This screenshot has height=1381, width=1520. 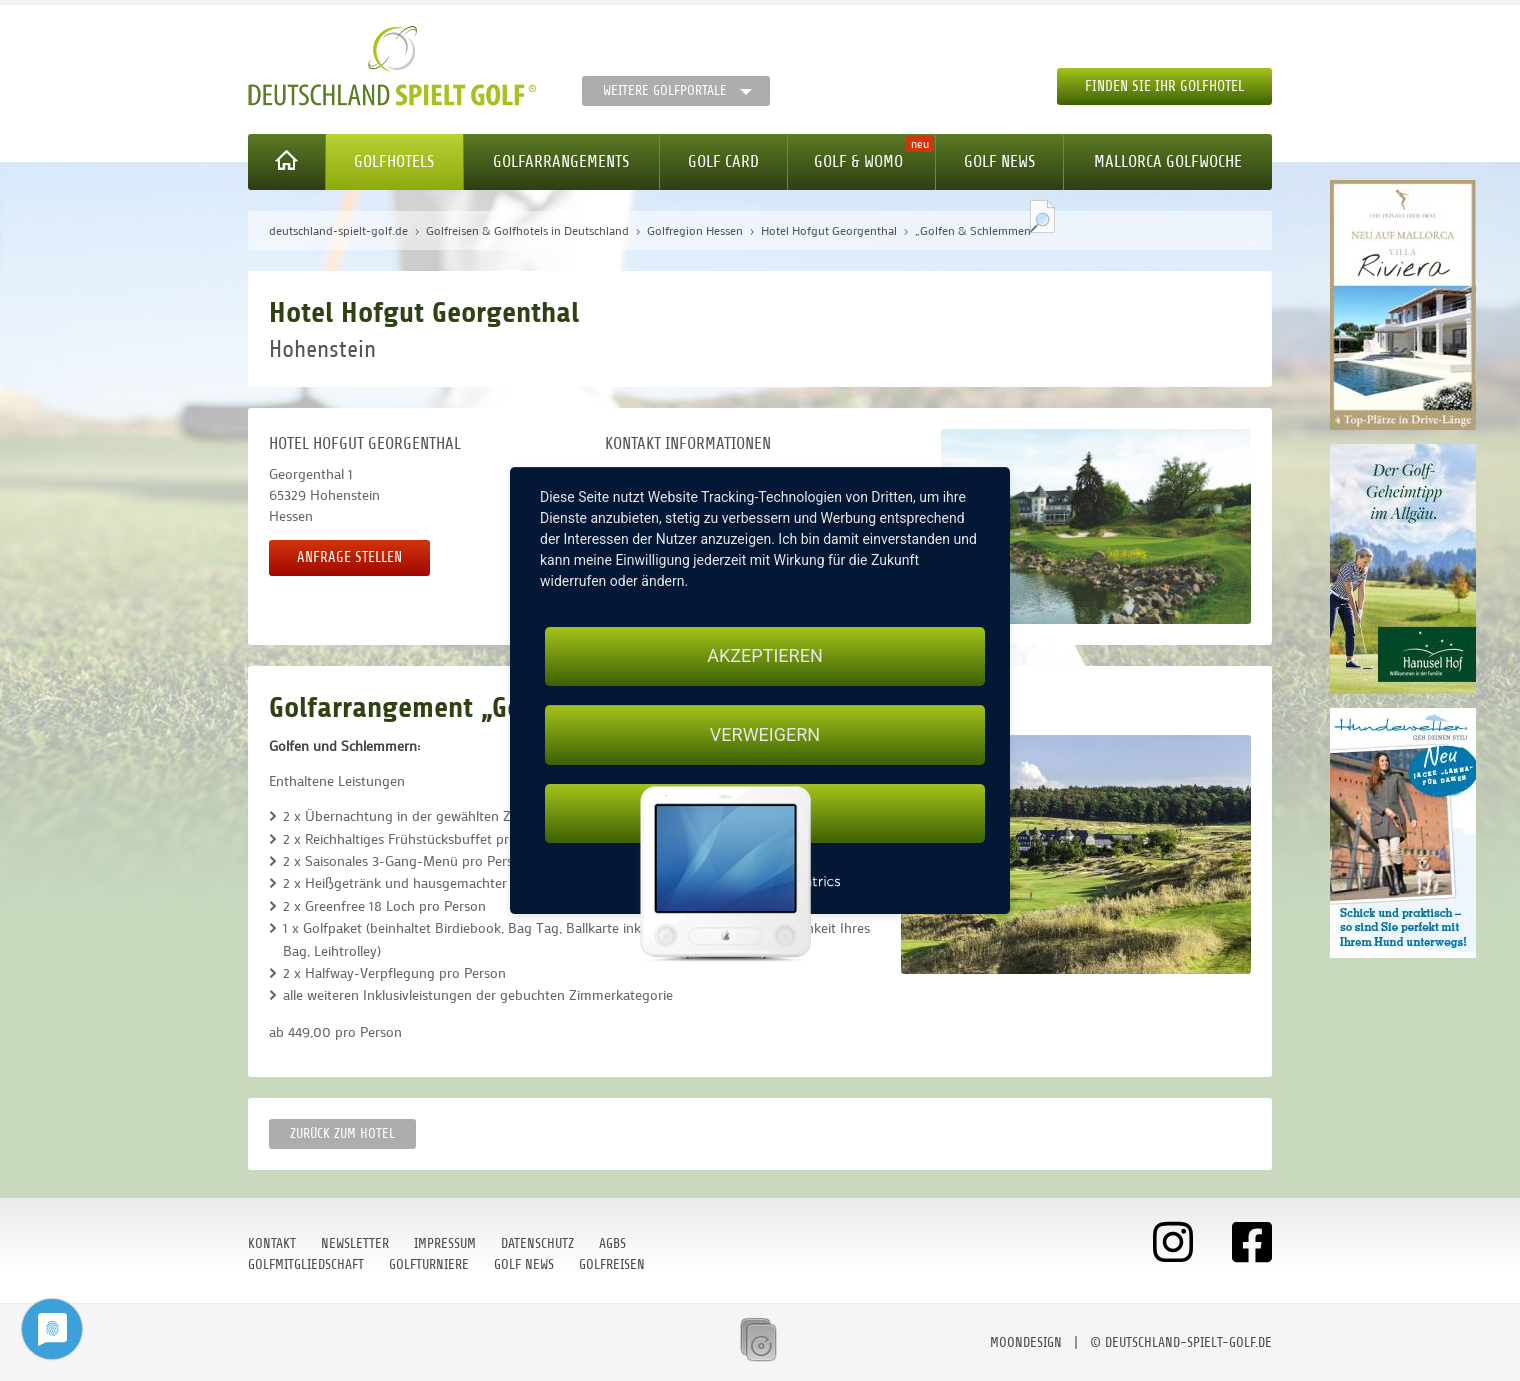 What do you see at coordinates (725, 874) in the screenshot?
I see `represents an apple emac computer` at bounding box center [725, 874].